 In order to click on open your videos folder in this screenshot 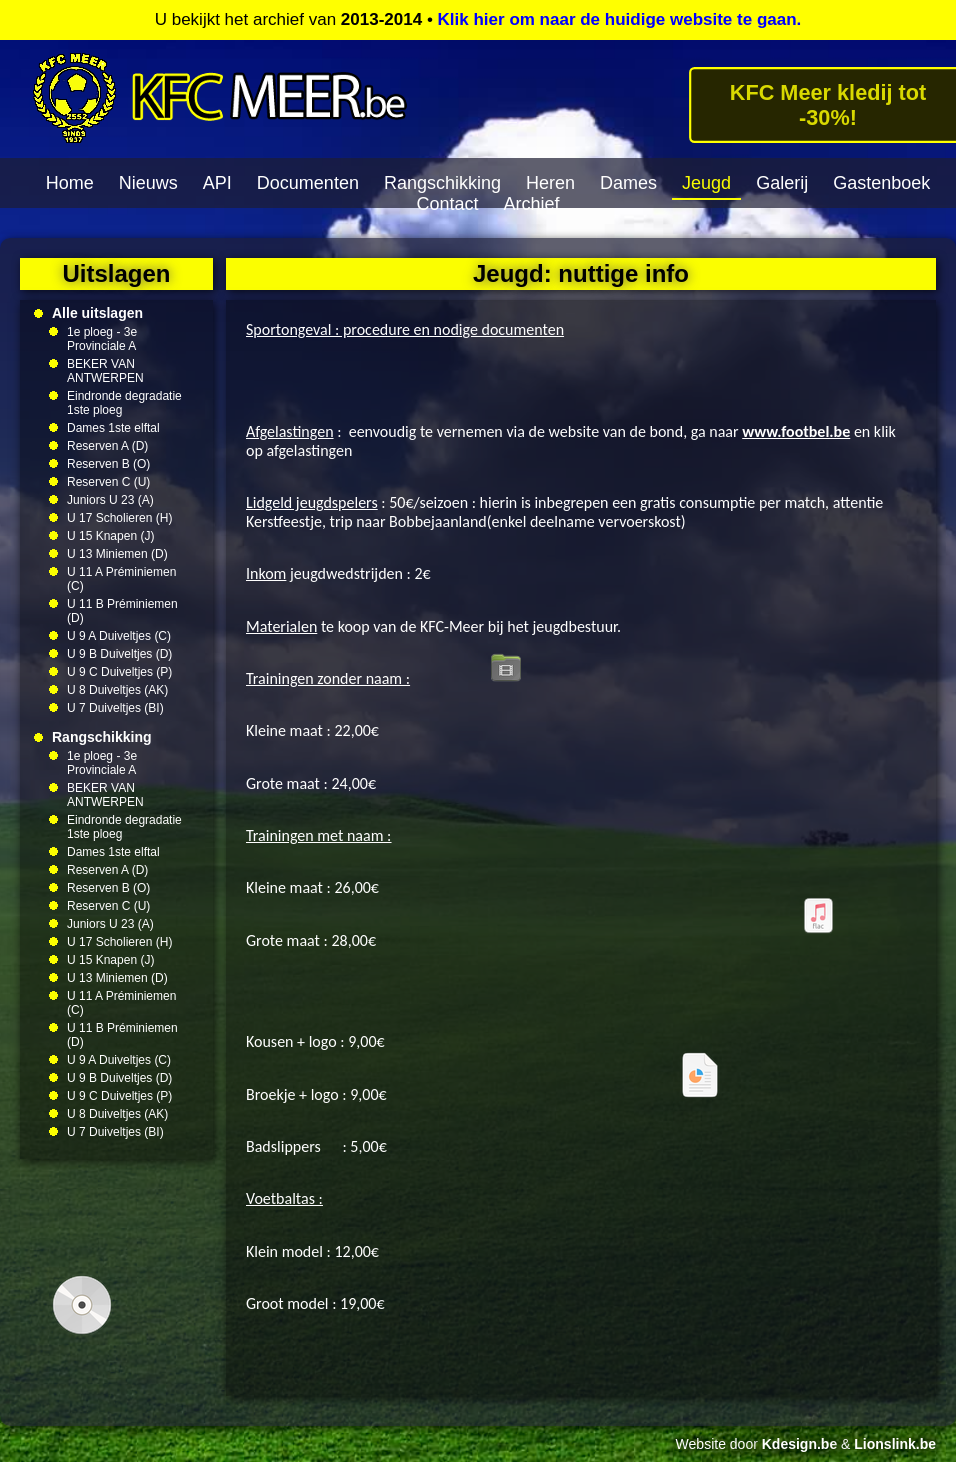, I will do `click(506, 667)`.